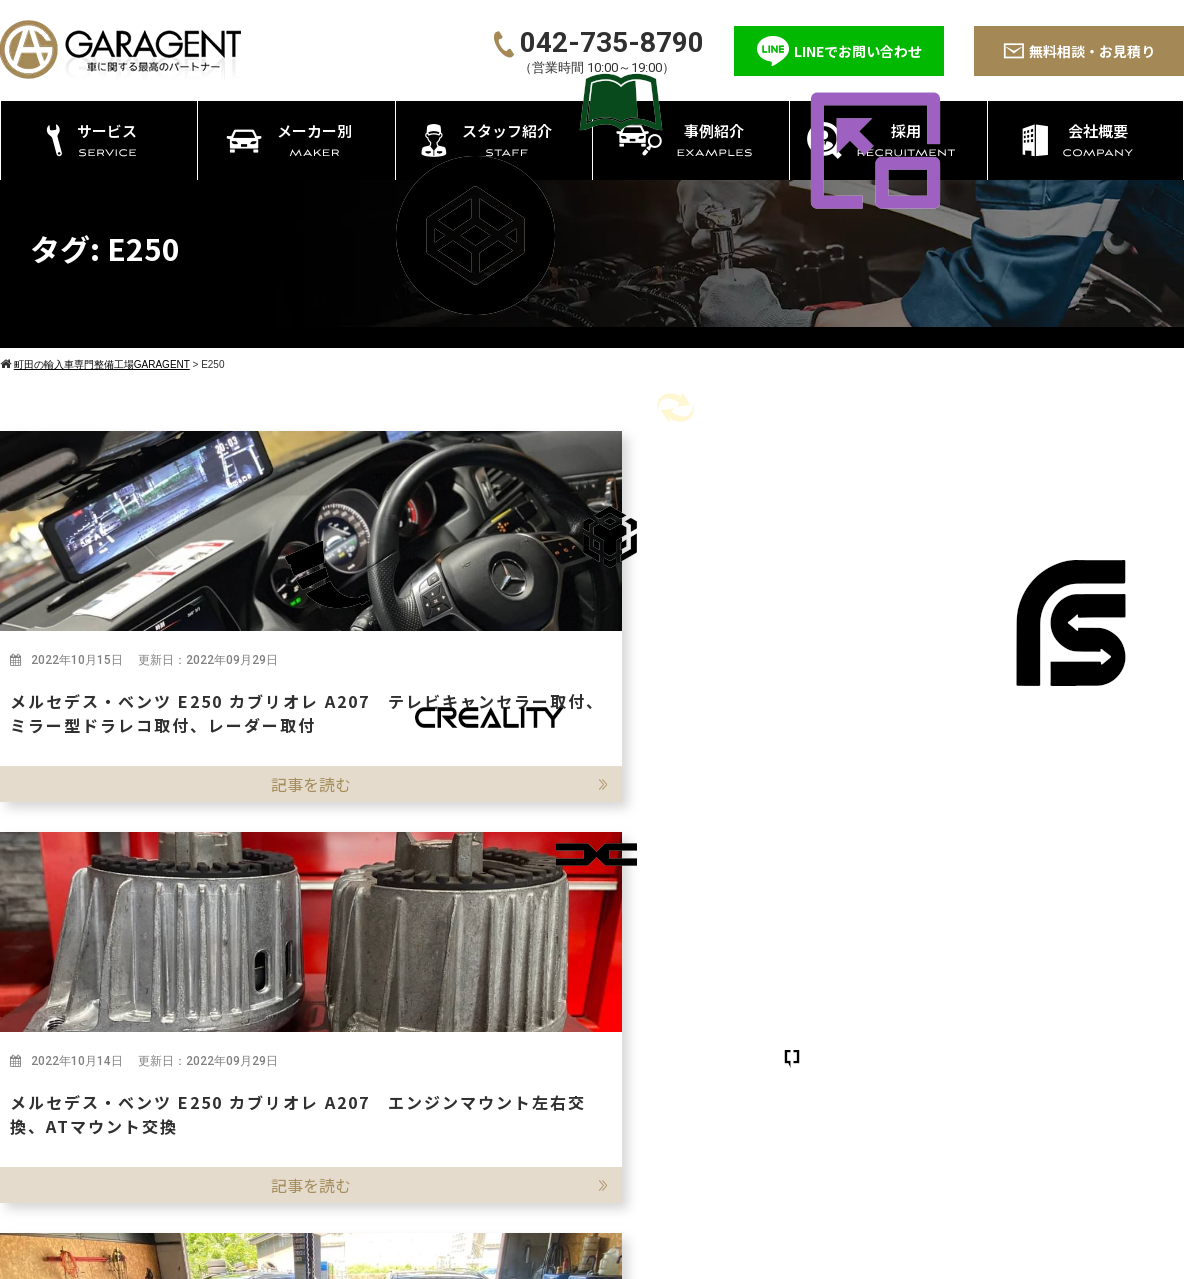 The image size is (1184, 1279). I want to click on open CodePen website or app, so click(475, 235).